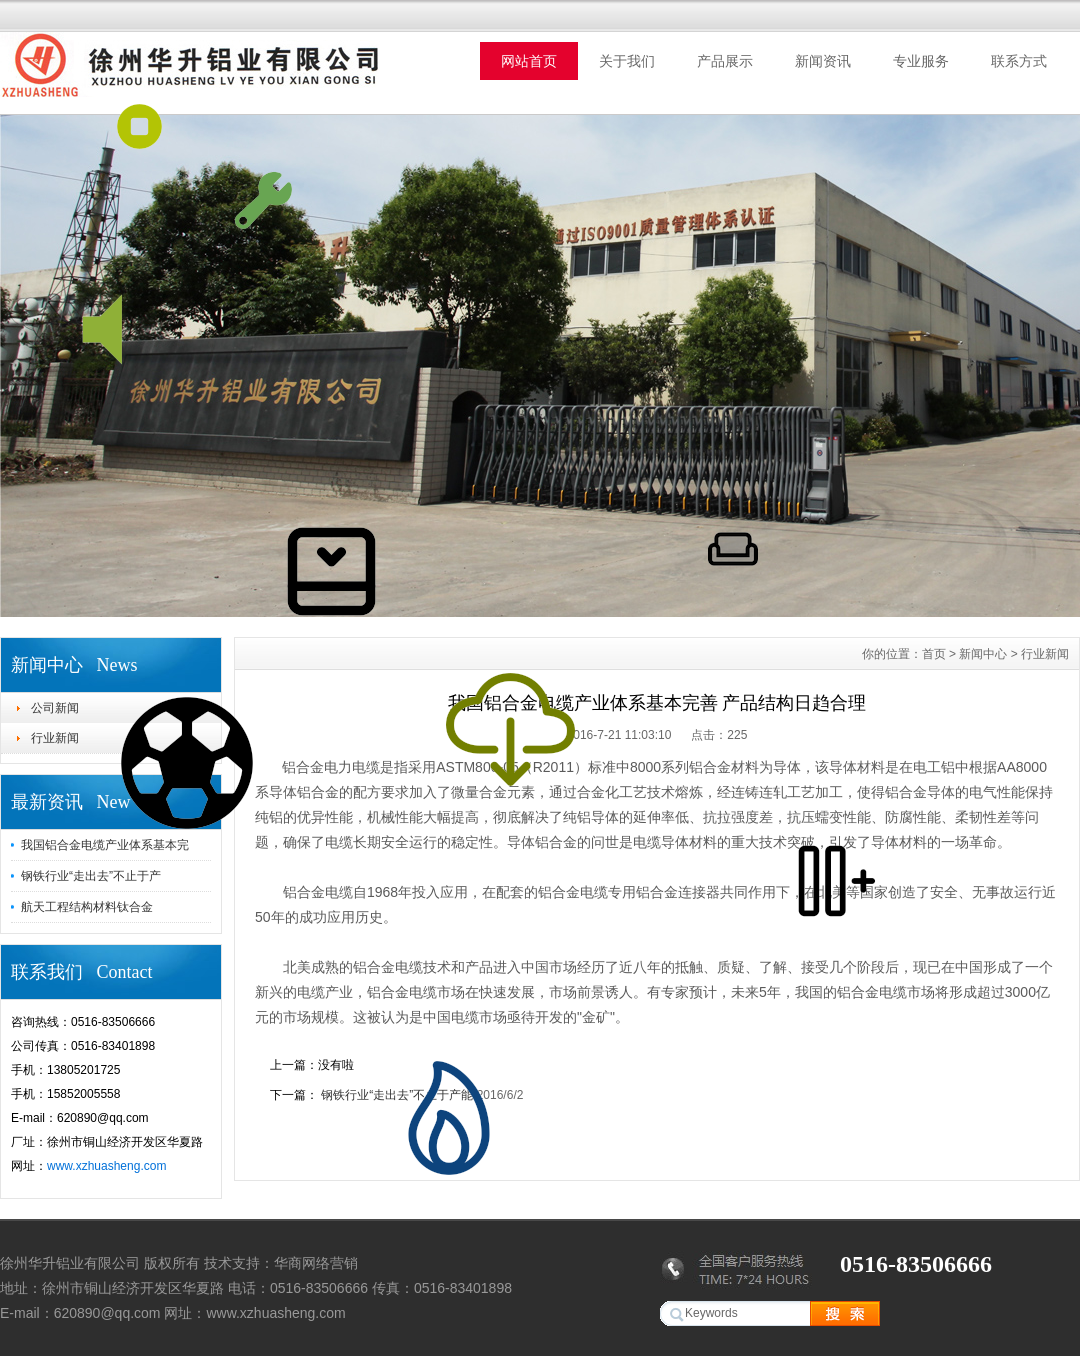 This screenshot has height=1356, width=1080. I want to click on access settings or configuration options, so click(263, 200).